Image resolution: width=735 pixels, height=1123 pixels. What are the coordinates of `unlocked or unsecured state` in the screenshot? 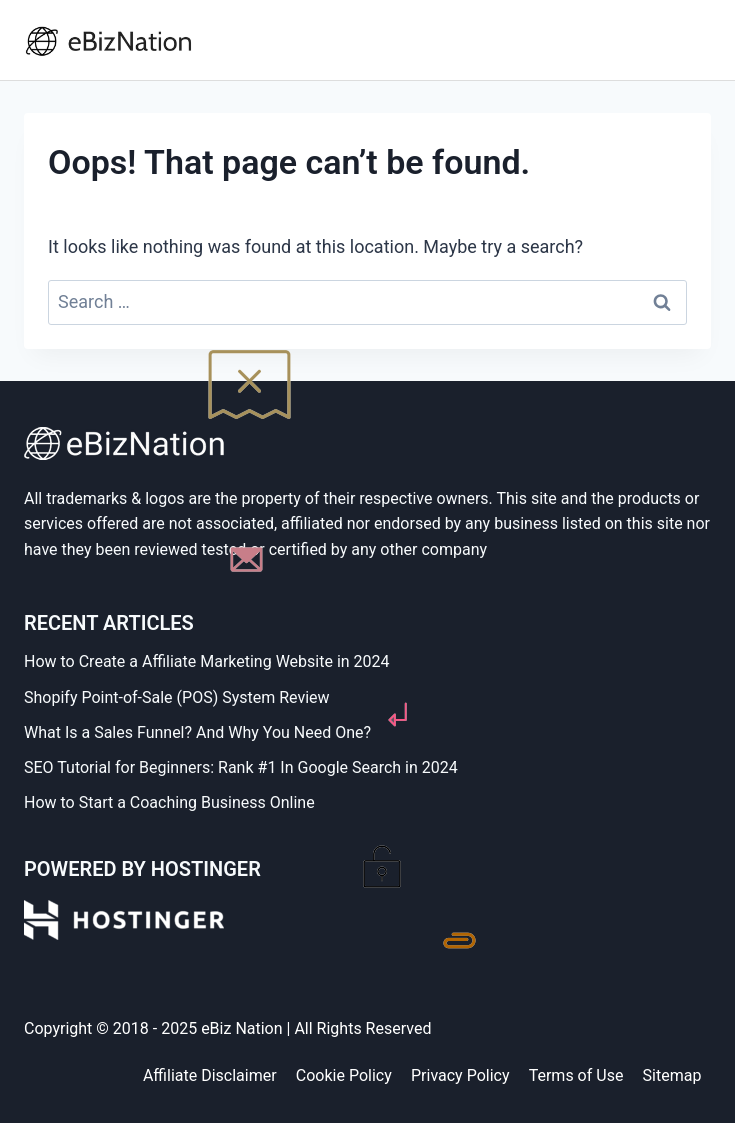 It's located at (382, 869).